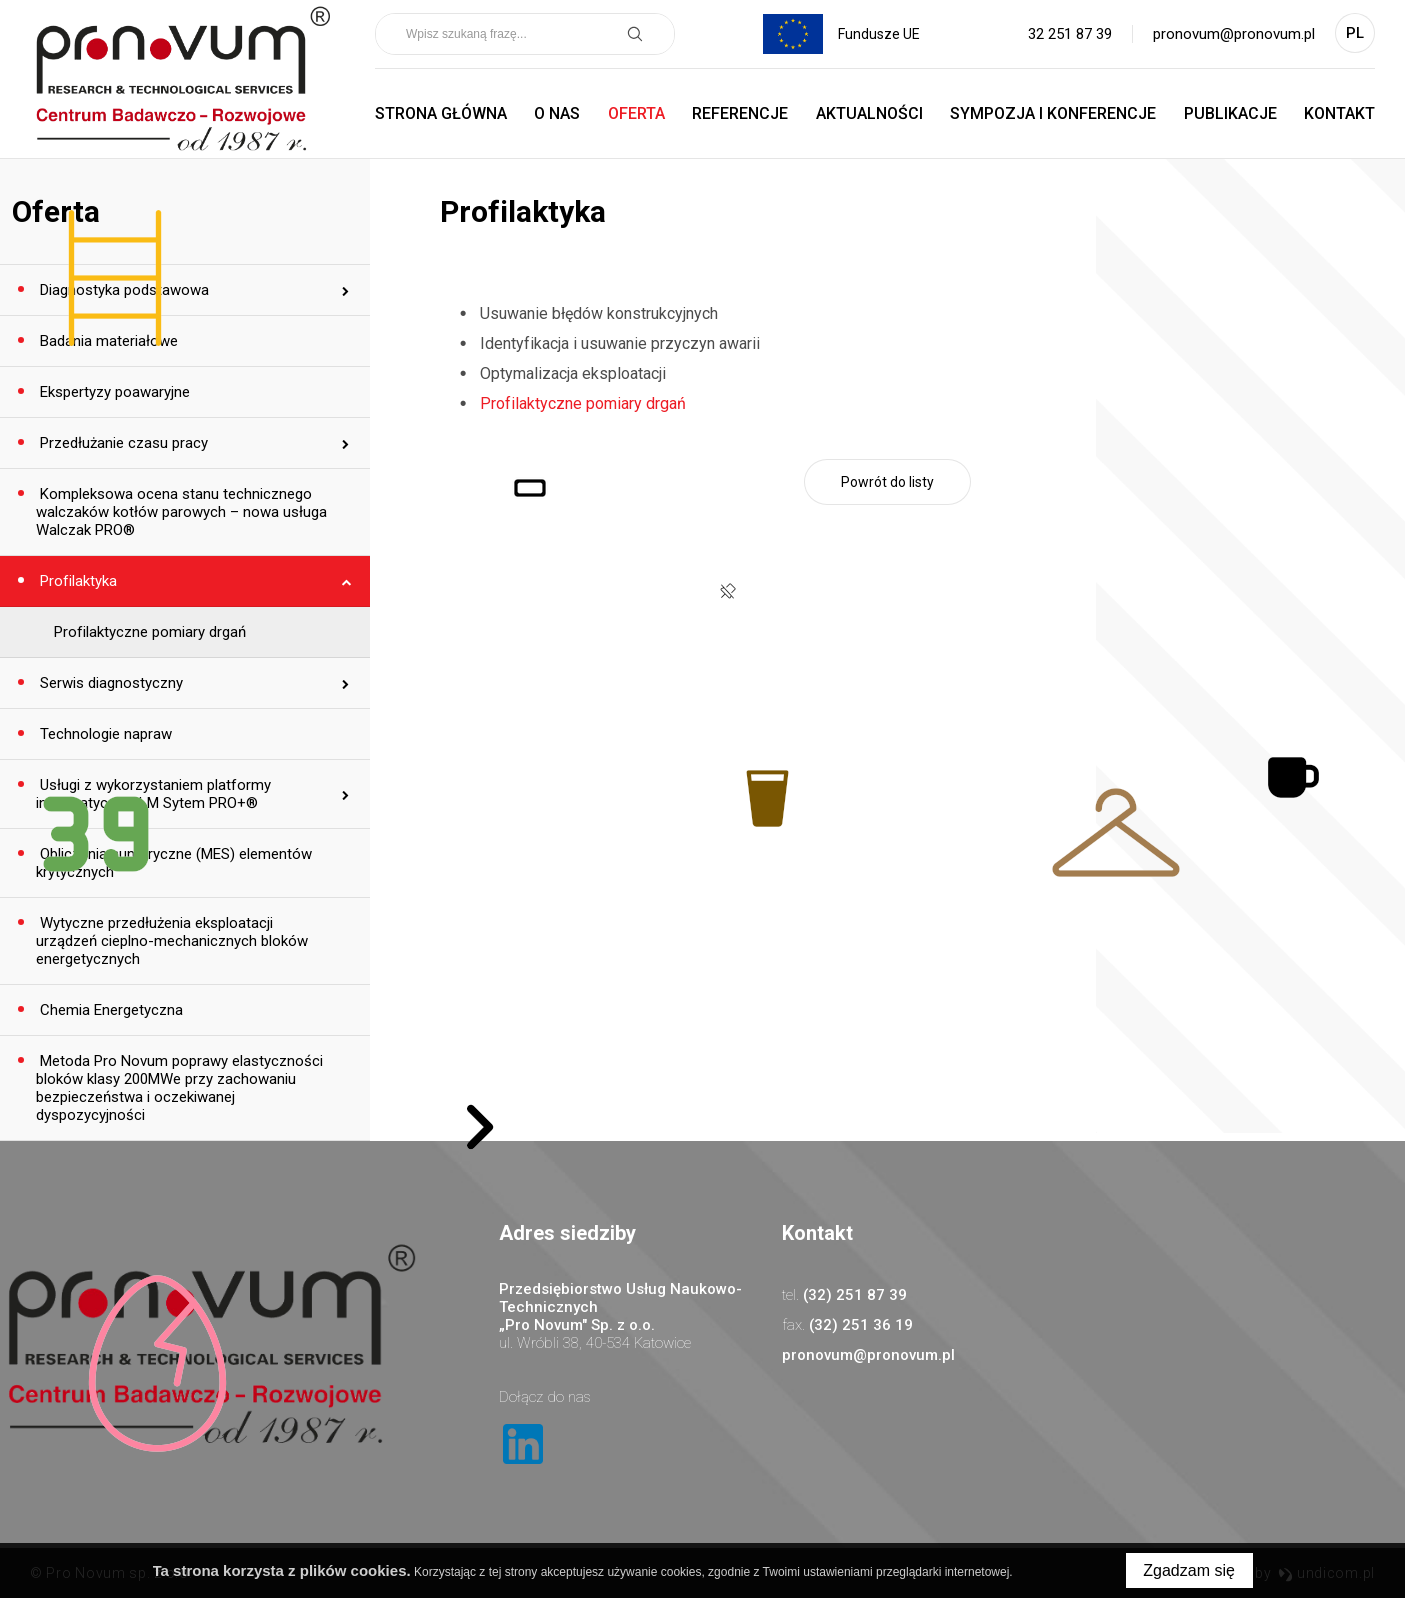 This screenshot has height=1598, width=1405. Describe the element at coordinates (115, 278) in the screenshot. I see `access step-by-step instructions or tutorial` at that location.